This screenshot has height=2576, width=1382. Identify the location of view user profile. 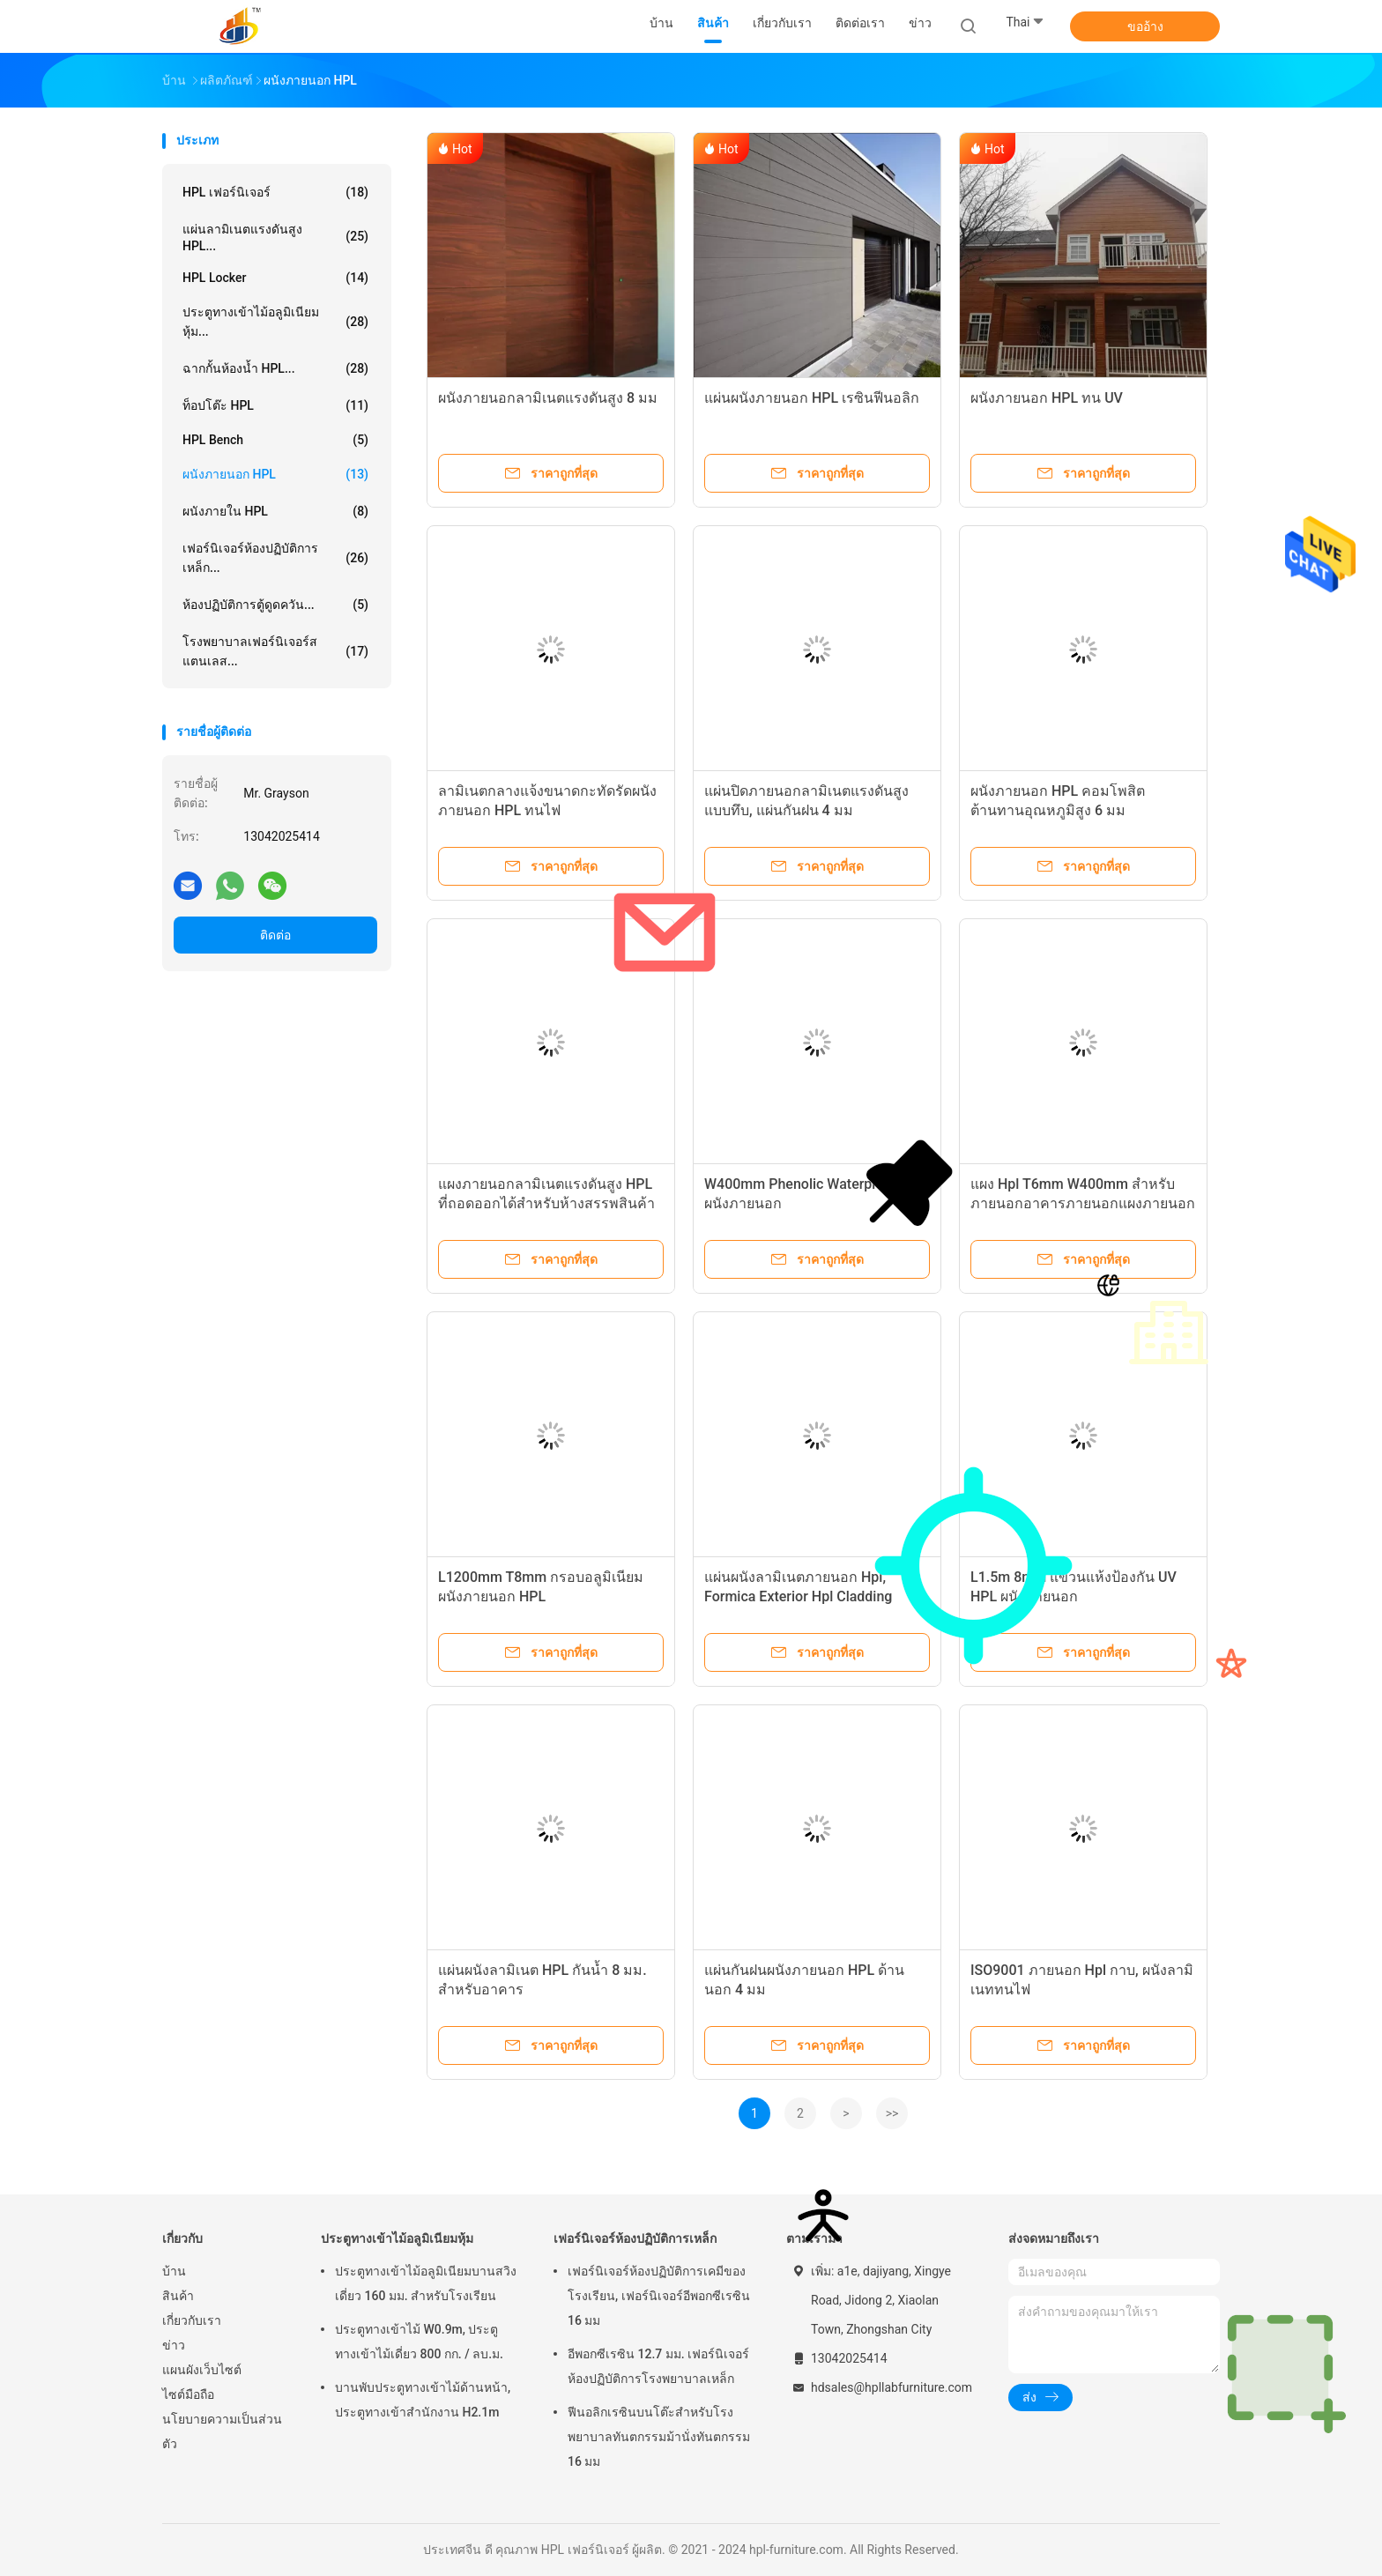
(823, 2216).